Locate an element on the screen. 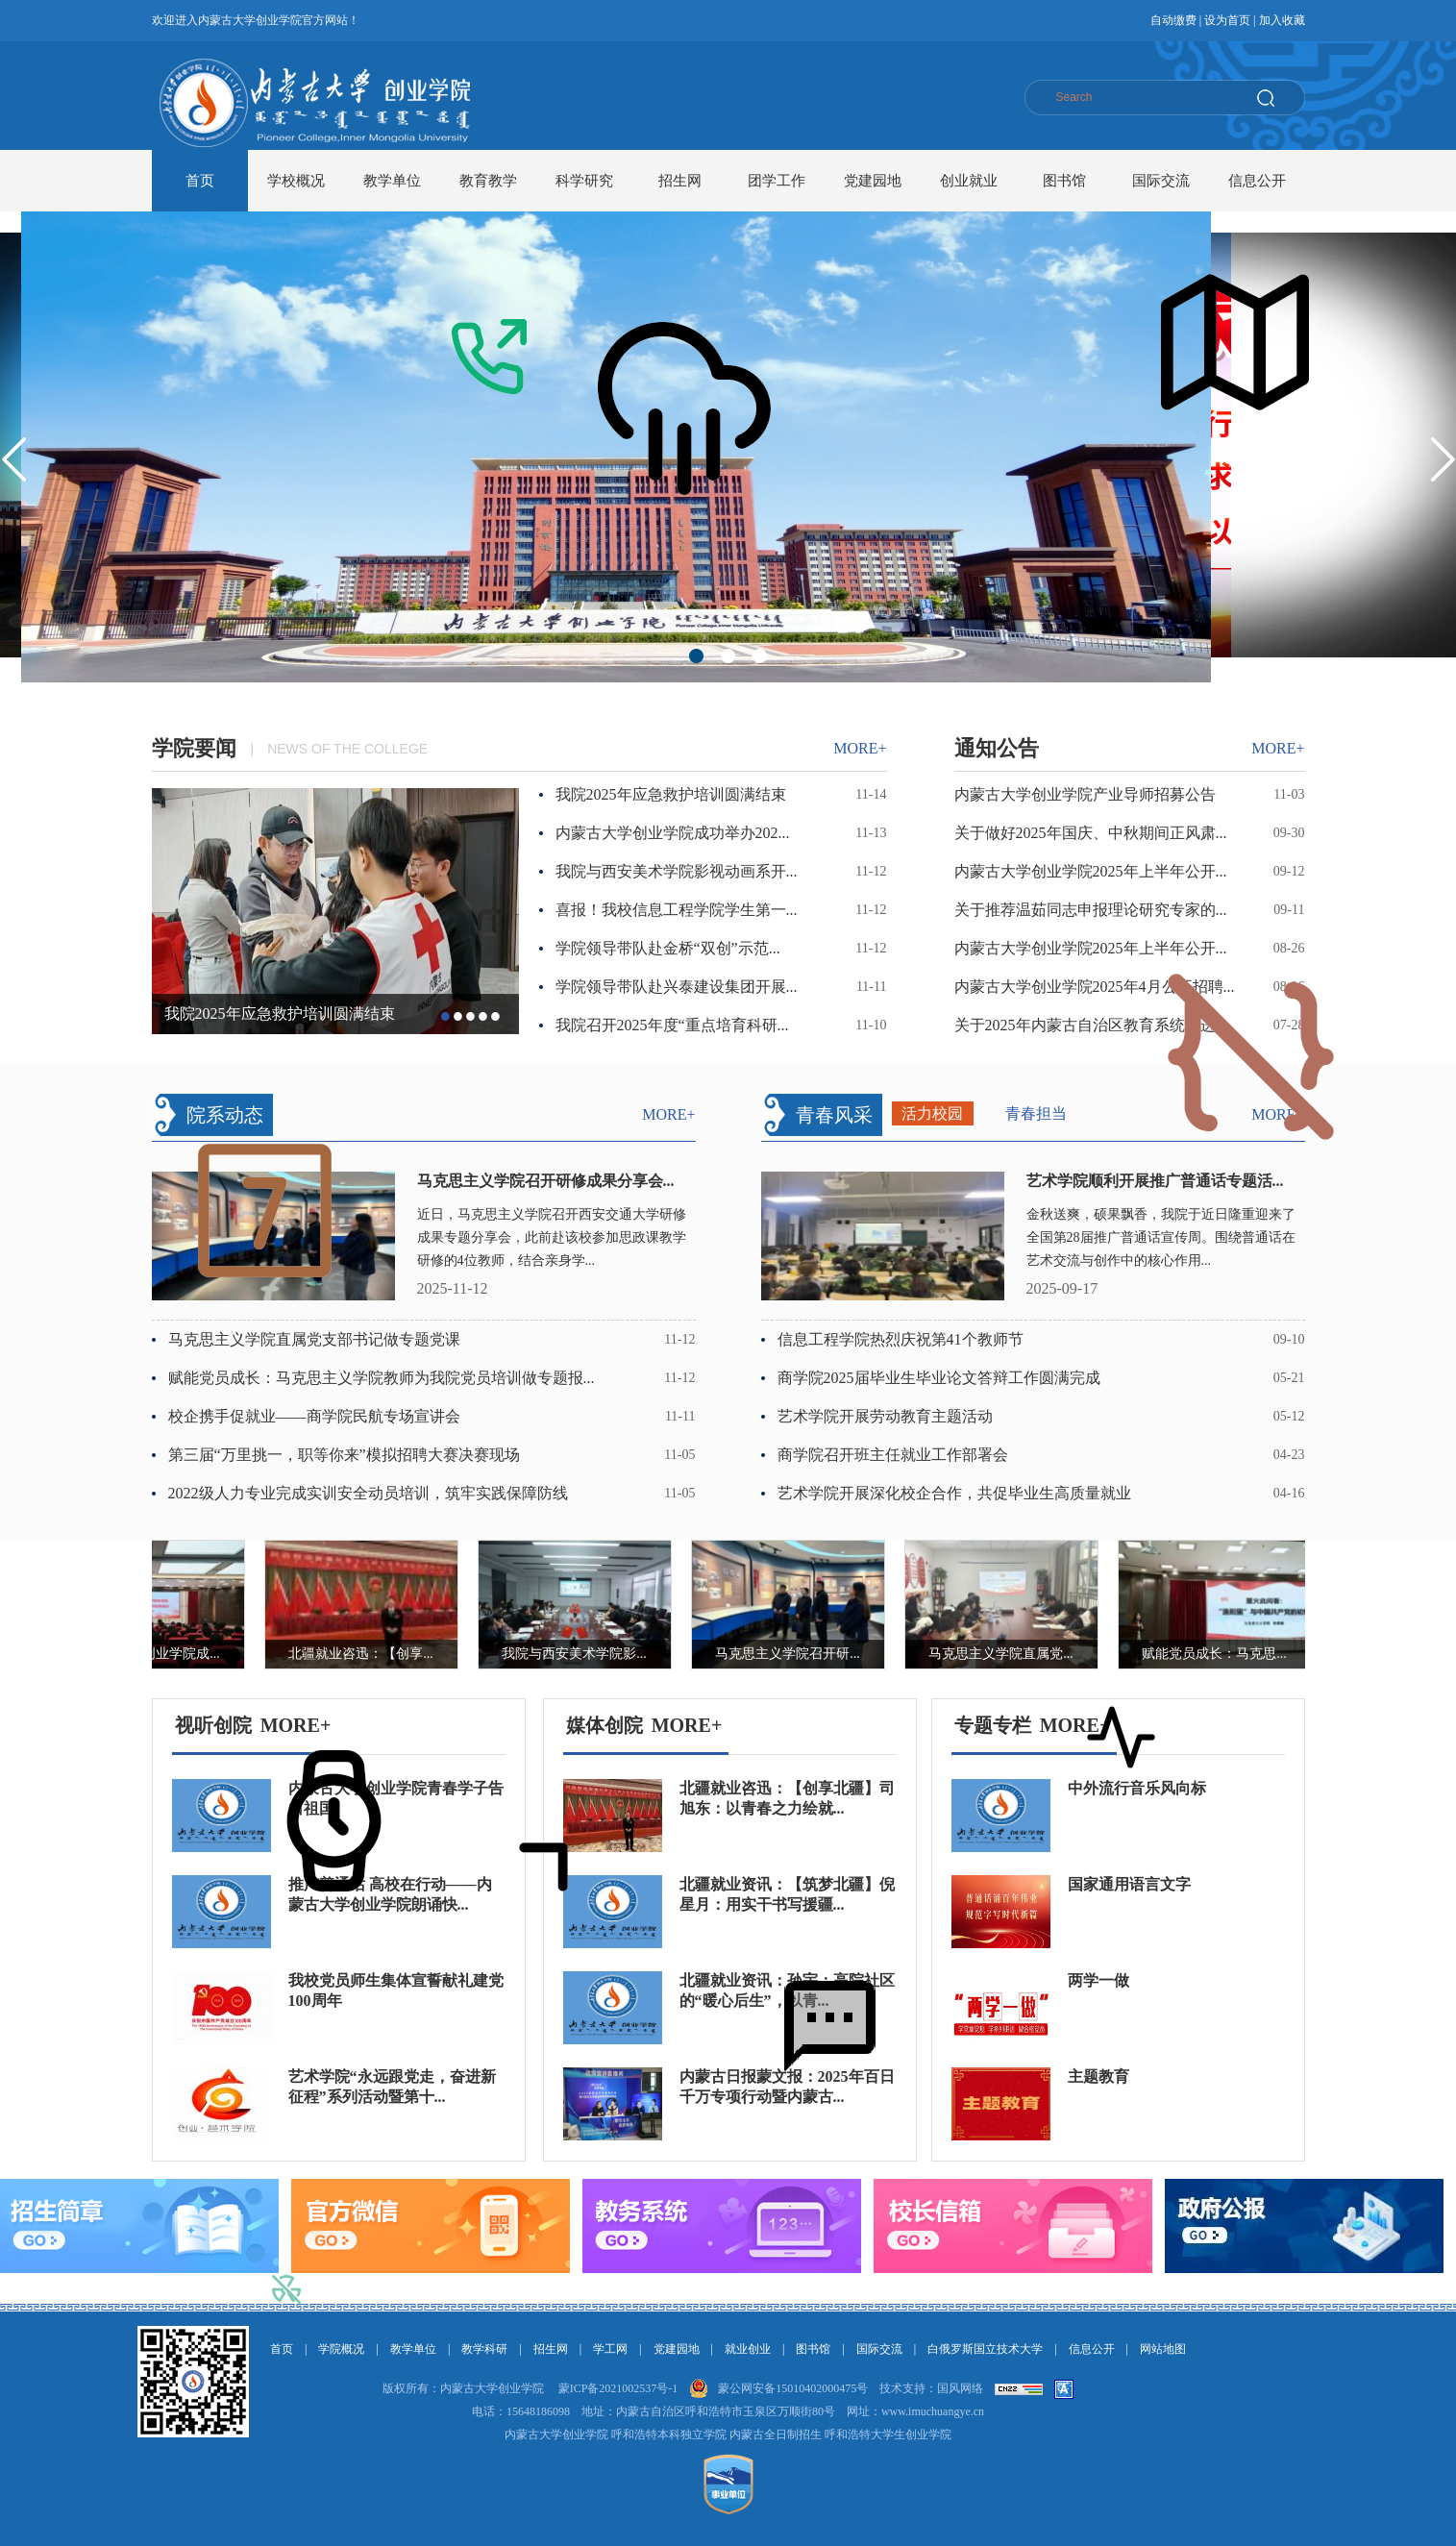 The image size is (1456, 2546). select or input the number seven is located at coordinates (264, 1210).